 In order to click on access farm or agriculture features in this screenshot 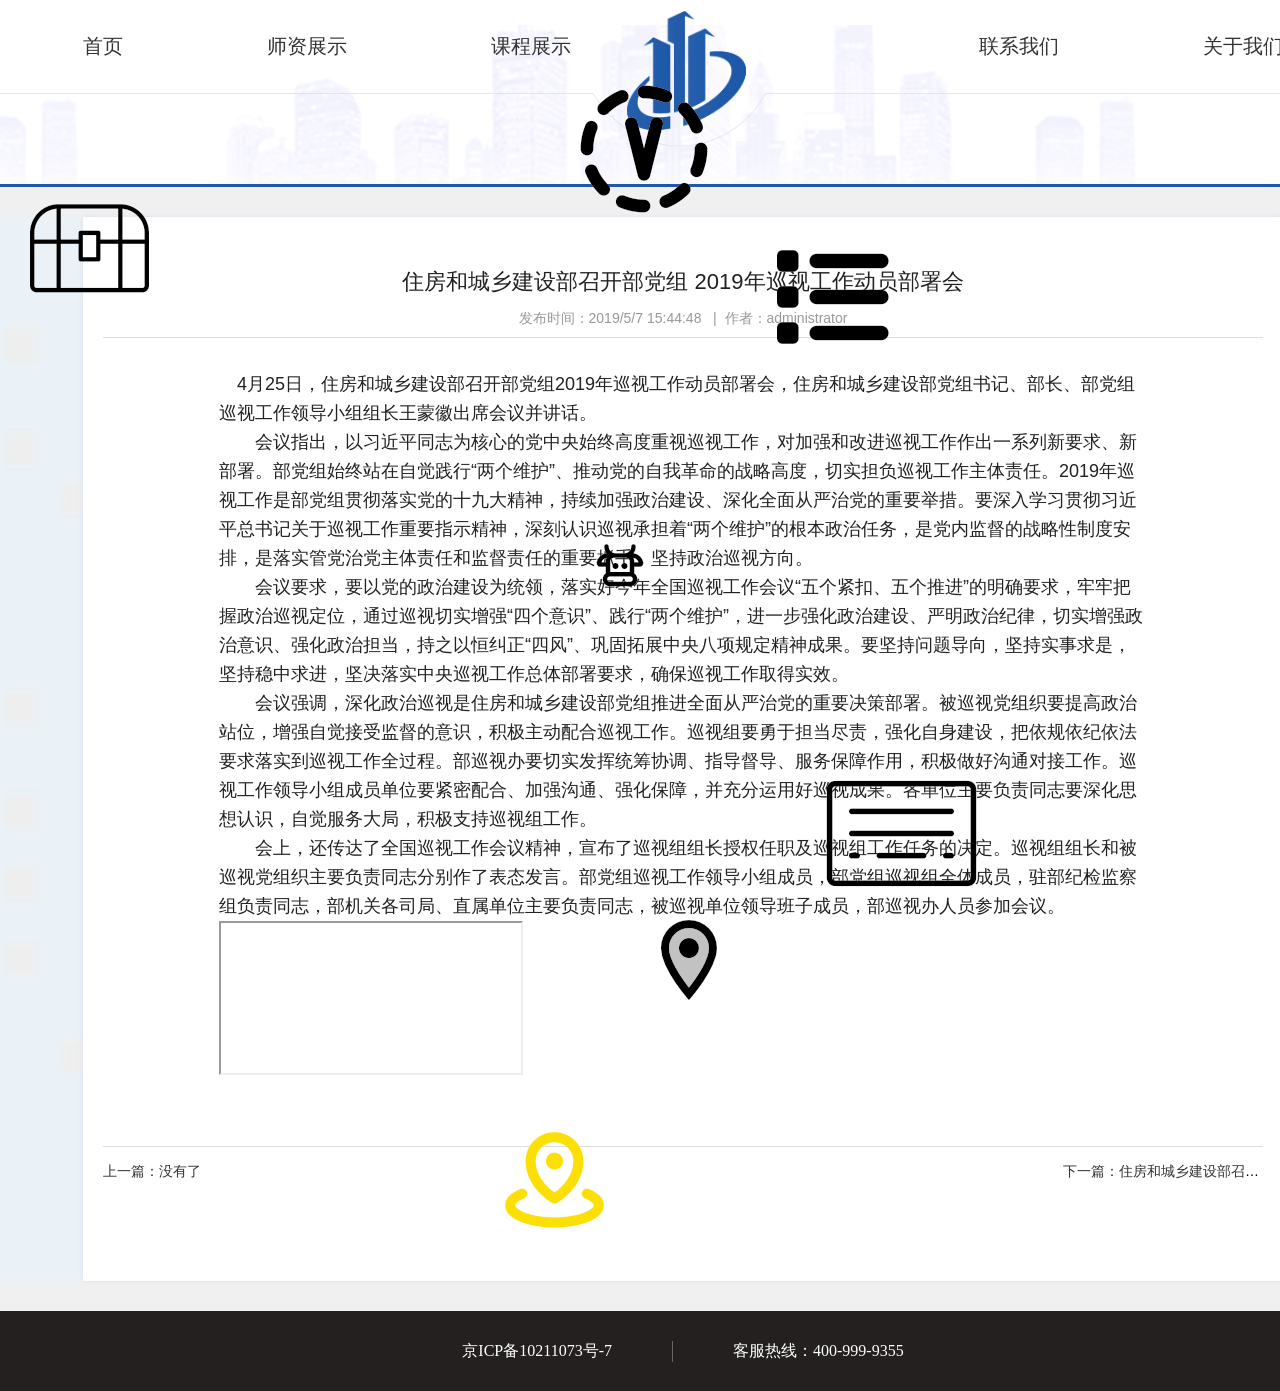, I will do `click(620, 566)`.